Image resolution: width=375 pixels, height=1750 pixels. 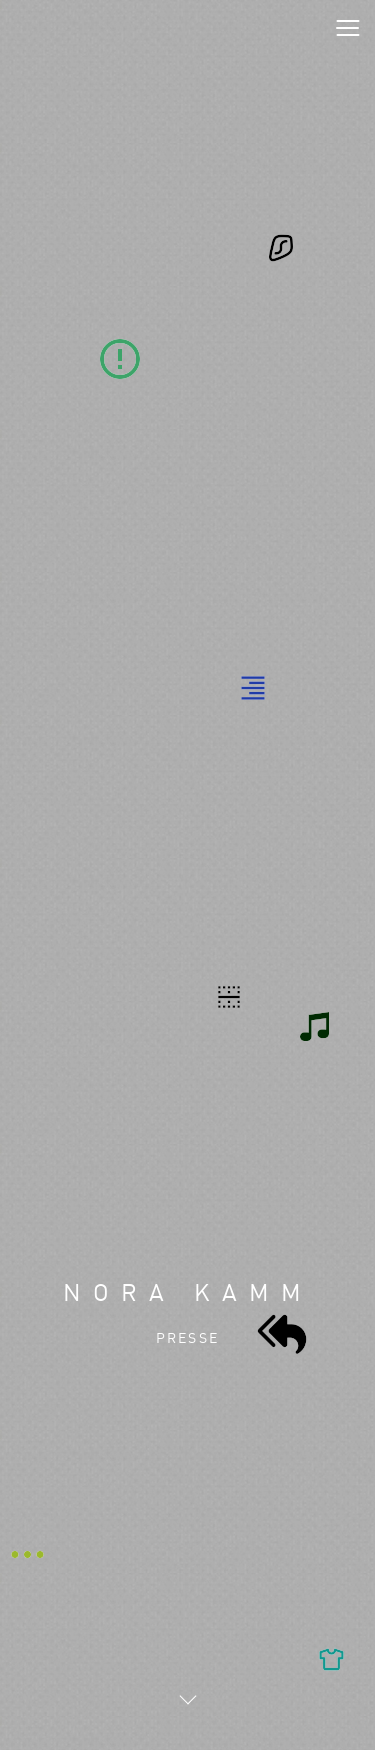 What do you see at coordinates (282, 1335) in the screenshot?
I see `reply all to an email or message` at bounding box center [282, 1335].